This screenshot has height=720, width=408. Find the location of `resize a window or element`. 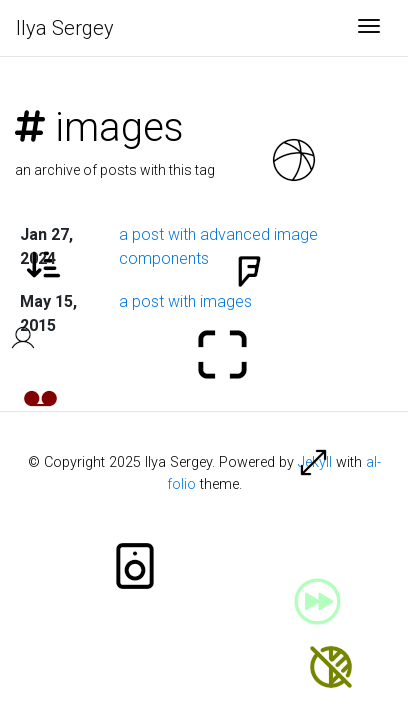

resize a window or element is located at coordinates (313, 462).